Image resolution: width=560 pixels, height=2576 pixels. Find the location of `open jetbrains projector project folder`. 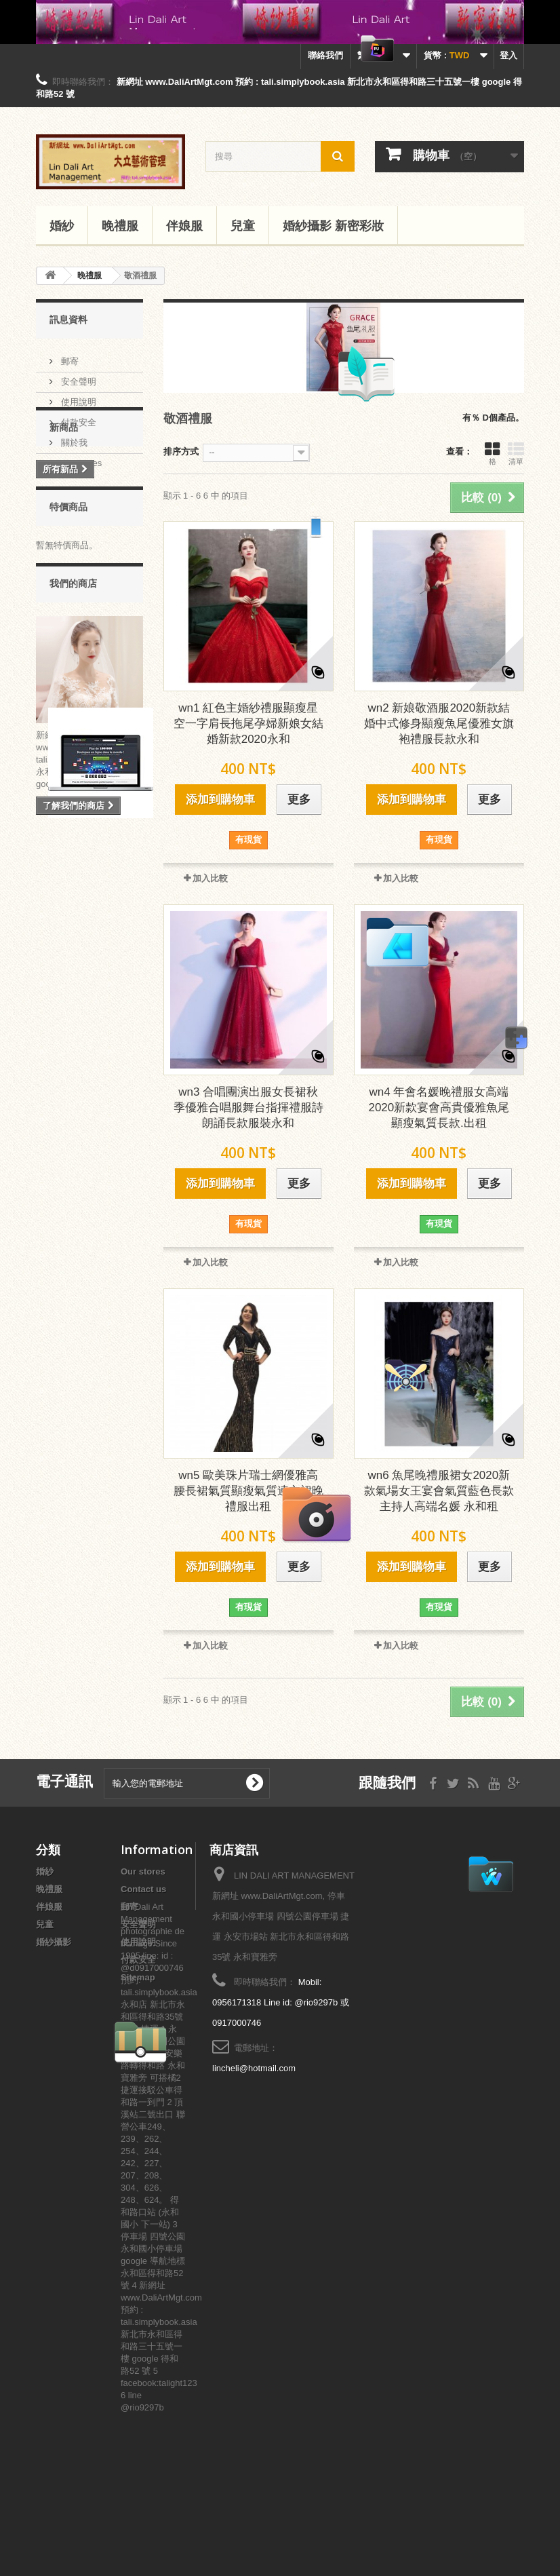

open jetbrains projector project folder is located at coordinates (377, 49).